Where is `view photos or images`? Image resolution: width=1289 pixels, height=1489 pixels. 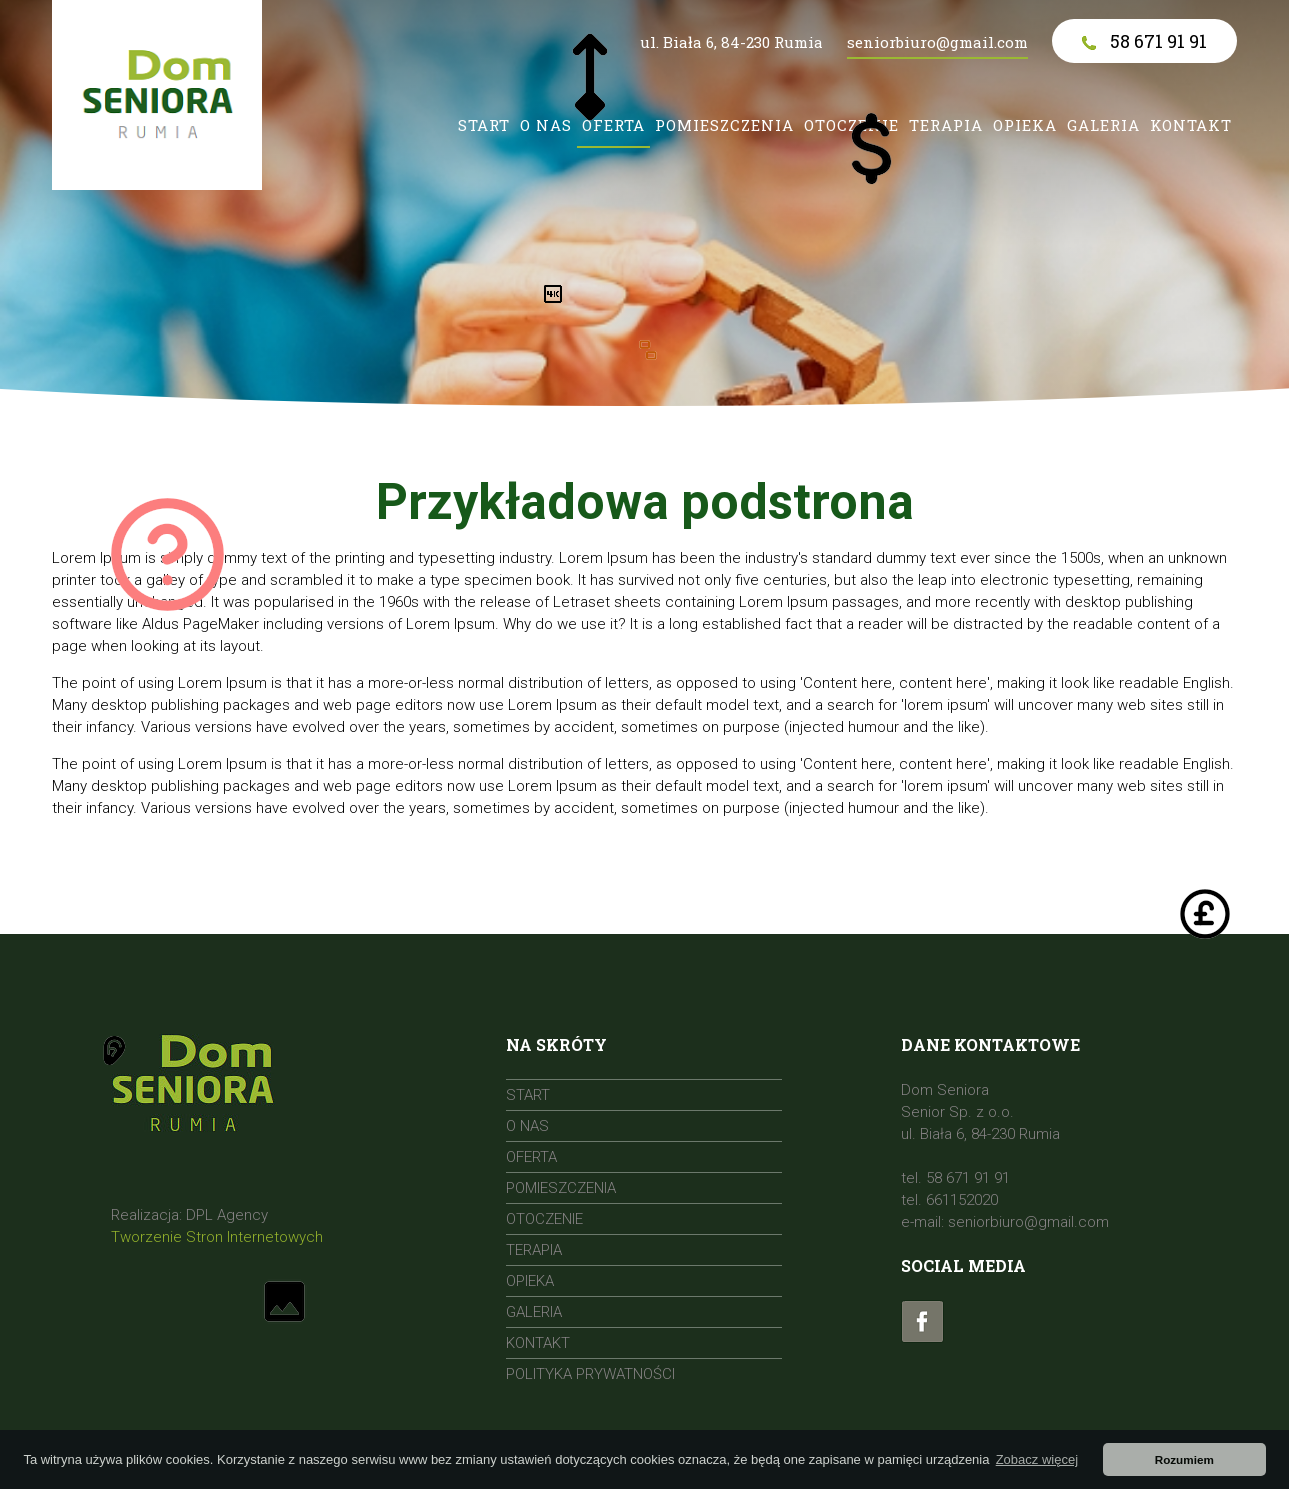
view photos or images is located at coordinates (284, 1301).